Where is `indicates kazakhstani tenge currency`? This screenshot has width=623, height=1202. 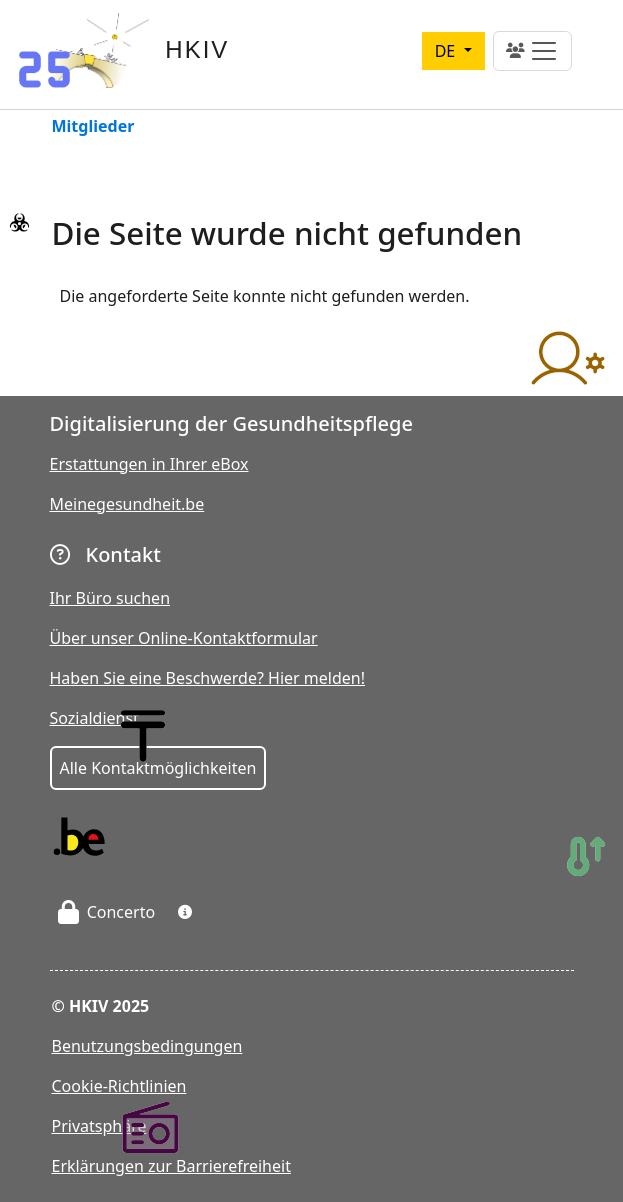 indicates kazakhstani tenge currency is located at coordinates (143, 736).